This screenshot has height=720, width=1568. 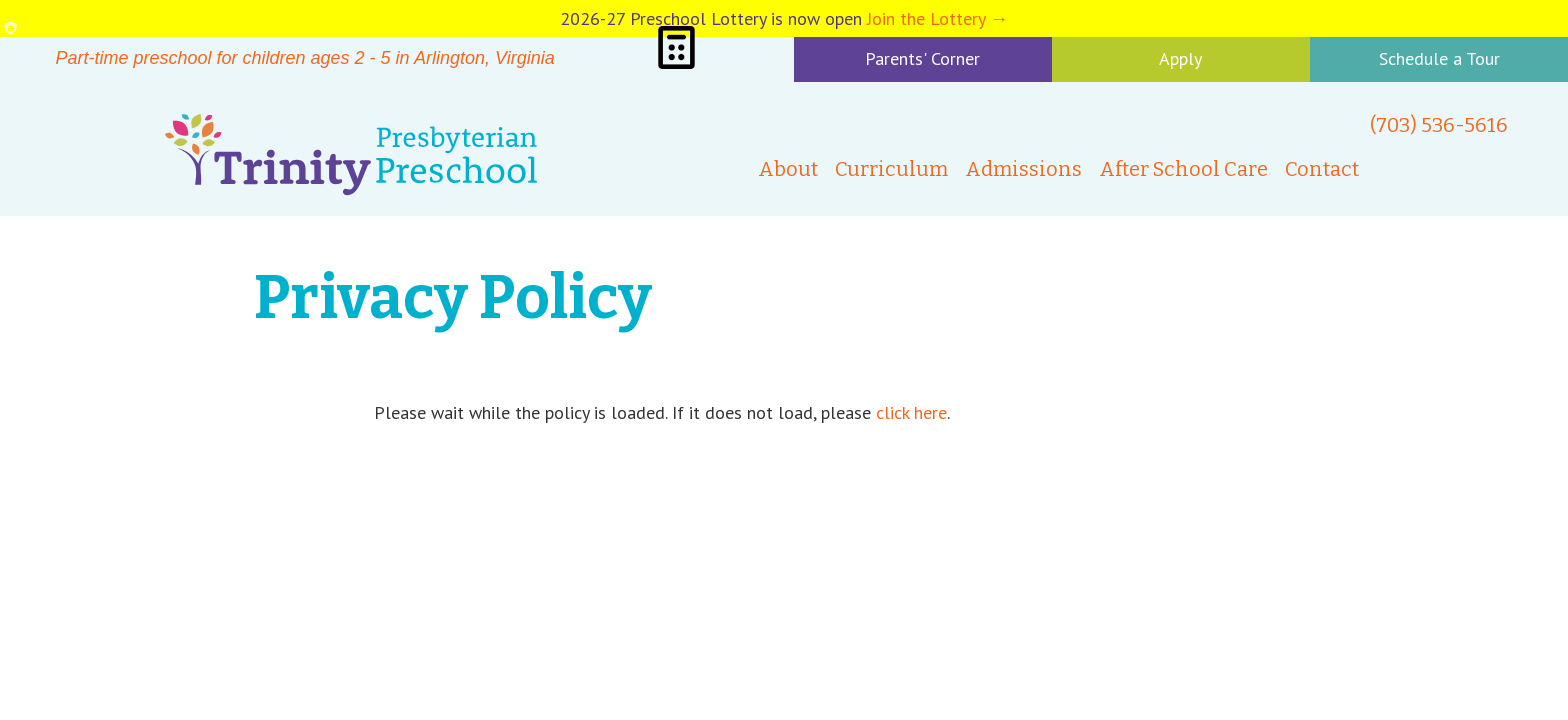 What do you see at coordinates (11, 28) in the screenshot?
I see `virus protection or antivirus security status` at bounding box center [11, 28].